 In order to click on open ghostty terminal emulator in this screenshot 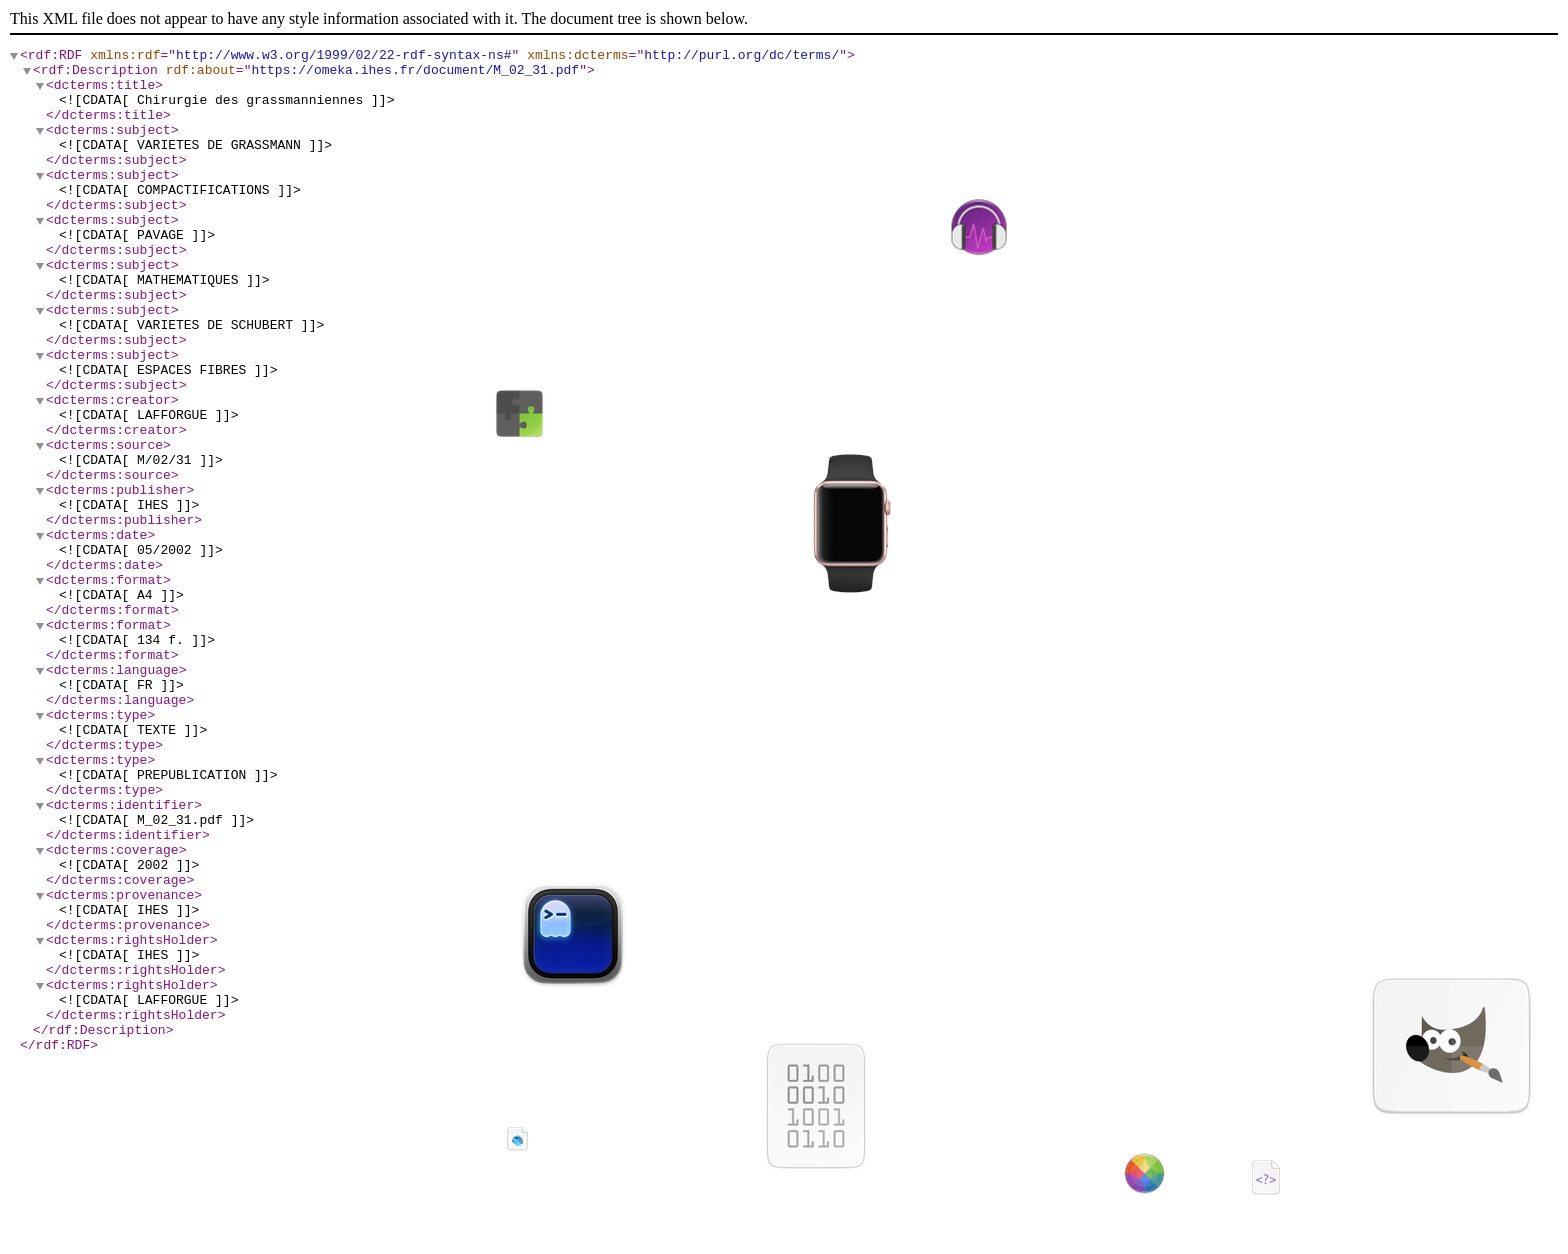, I will do `click(573, 934)`.